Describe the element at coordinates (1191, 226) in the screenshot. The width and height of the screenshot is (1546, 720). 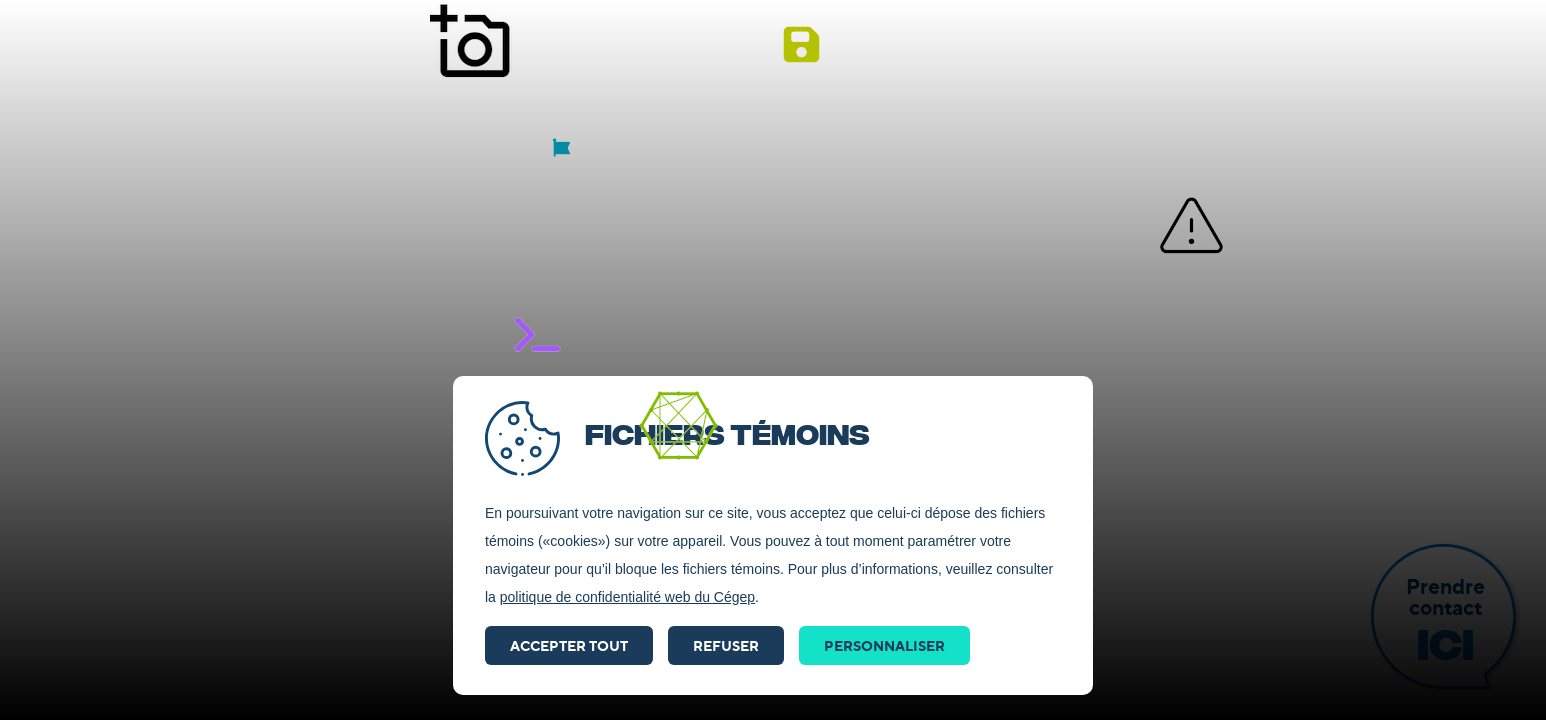
I see `indicates a warning or caution state` at that location.